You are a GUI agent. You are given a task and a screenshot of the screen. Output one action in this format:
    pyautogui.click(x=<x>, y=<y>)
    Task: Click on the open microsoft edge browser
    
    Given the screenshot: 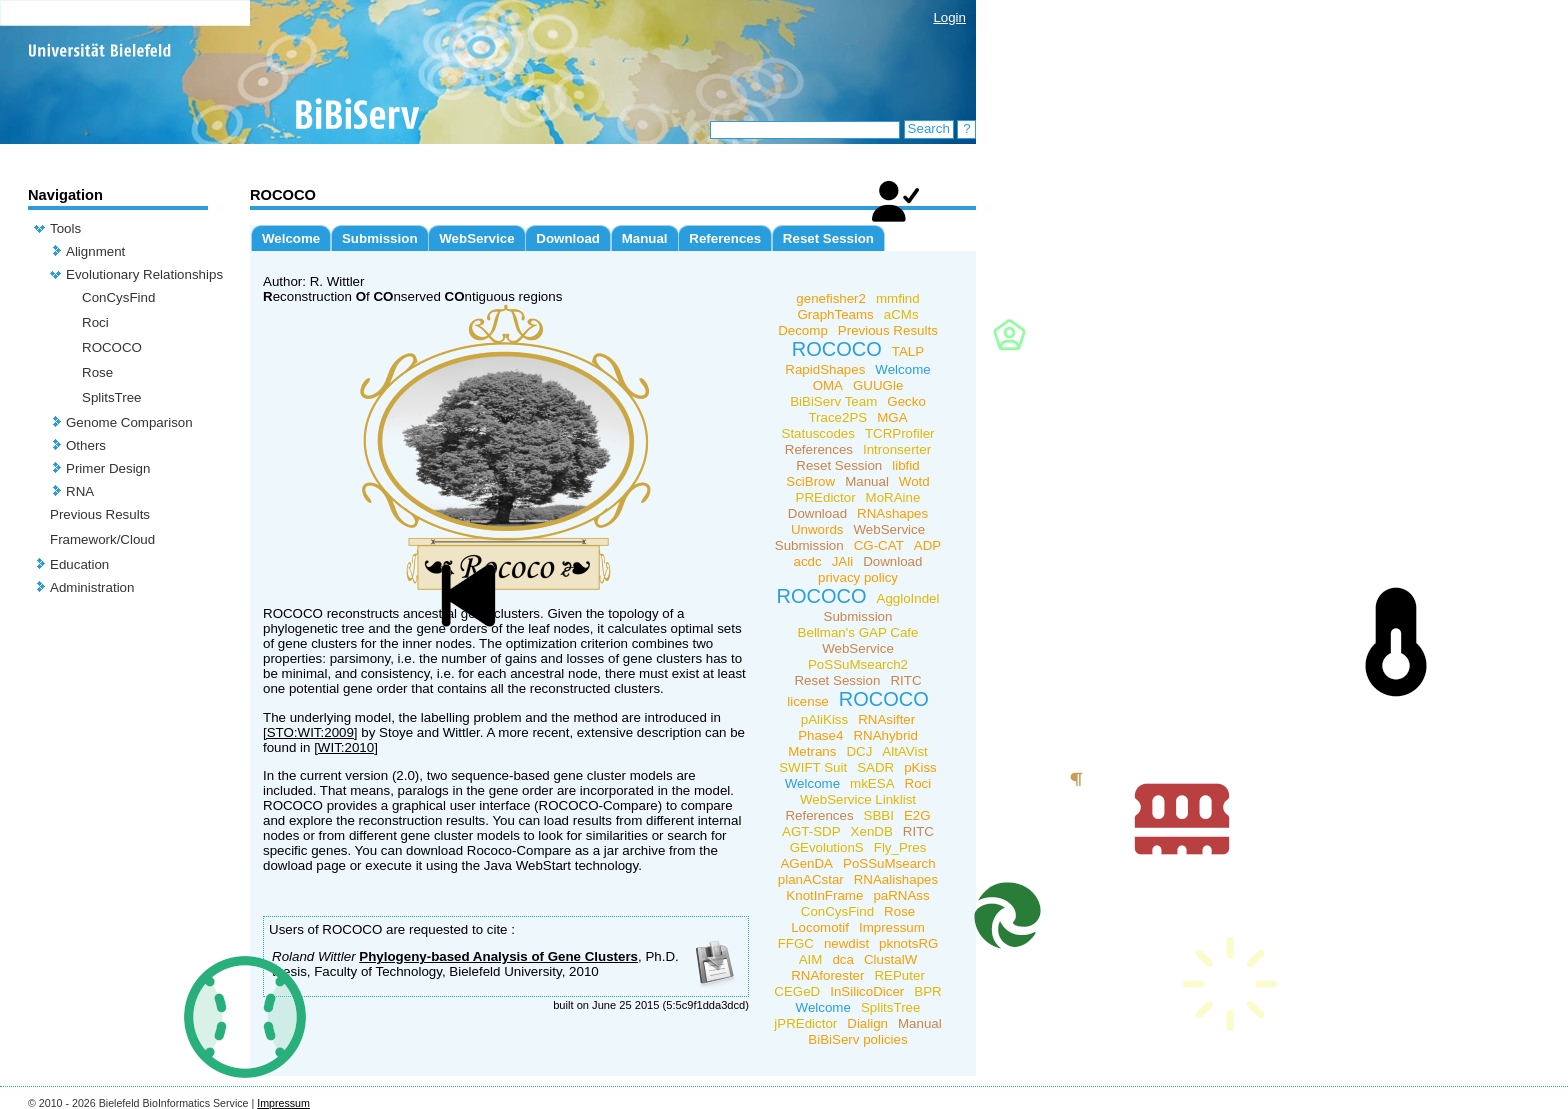 What is the action you would take?
    pyautogui.click(x=1007, y=915)
    